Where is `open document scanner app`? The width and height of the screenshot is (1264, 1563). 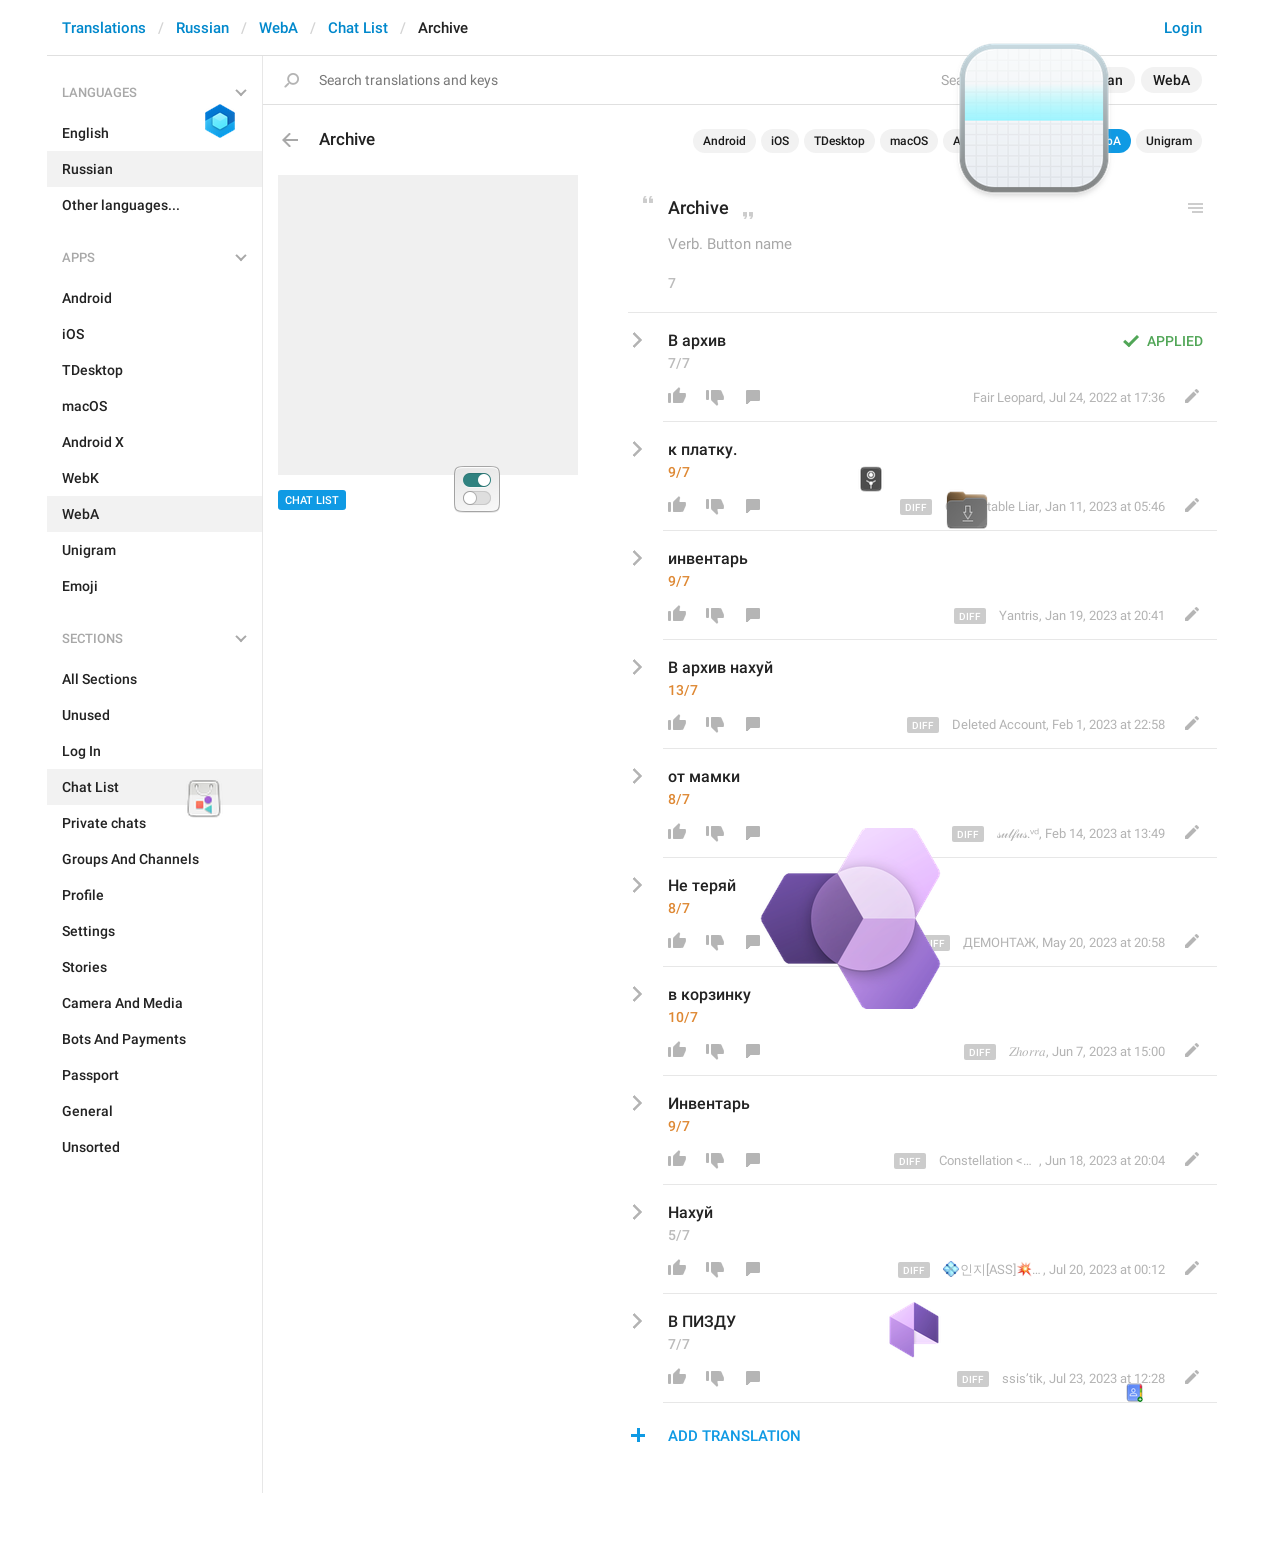
open document scanner app is located at coordinates (1034, 118).